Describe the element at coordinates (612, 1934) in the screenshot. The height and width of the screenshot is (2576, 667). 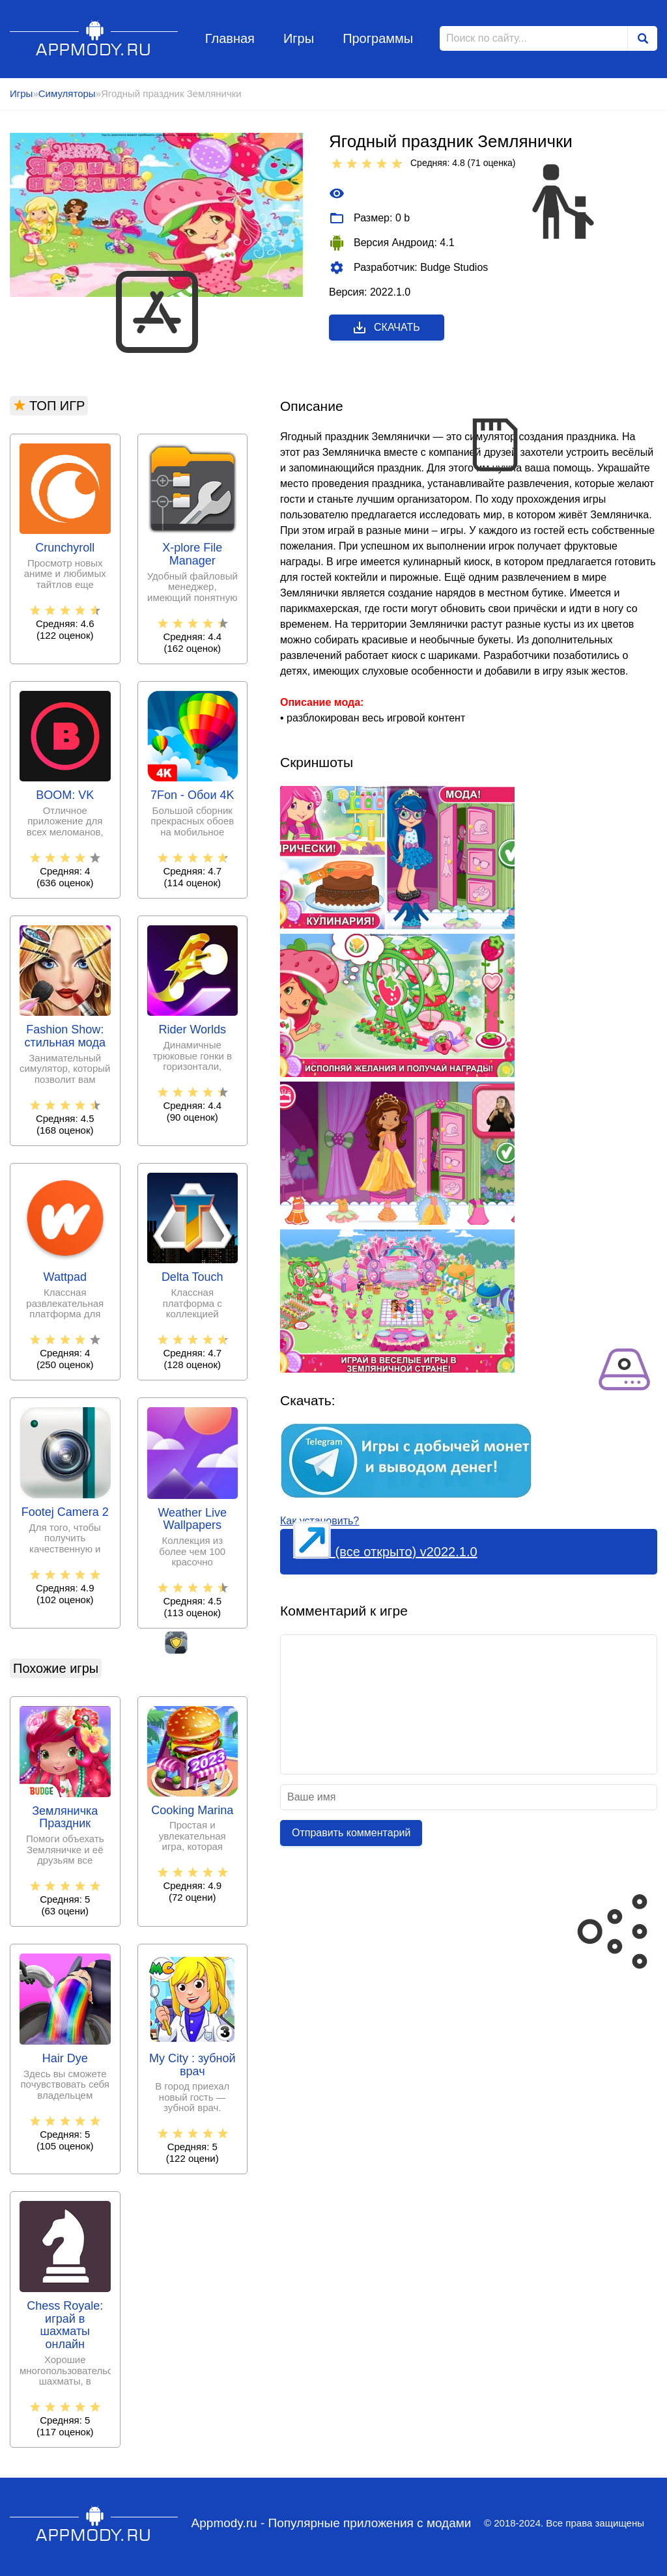
I see `track or monitor folder activity` at that location.